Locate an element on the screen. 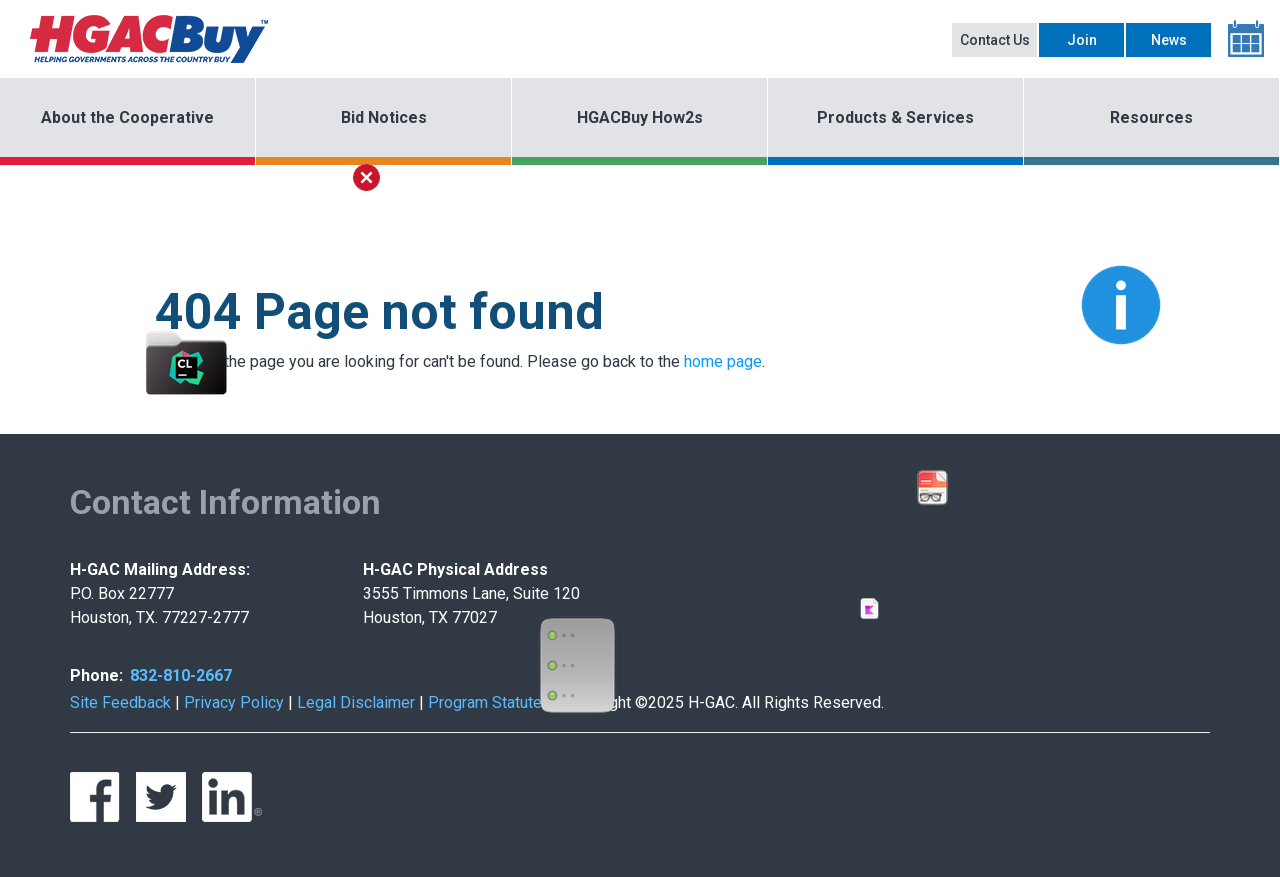 The width and height of the screenshot is (1280, 877). open CLion project folder is located at coordinates (186, 365).